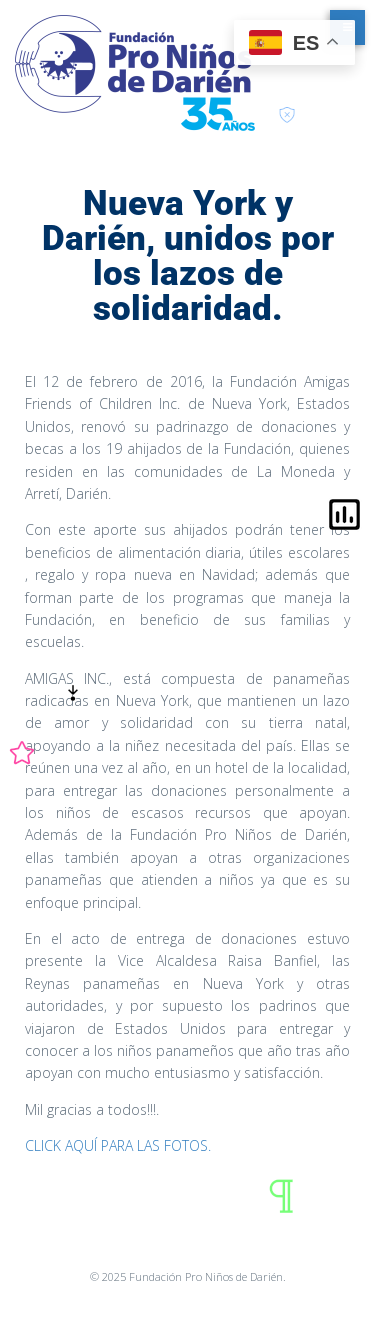 The width and height of the screenshot is (375, 1317). Describe the element at coordinates (282, 1197) in the screenshot. I see `toggle whitespace visibility in editor` at that location.